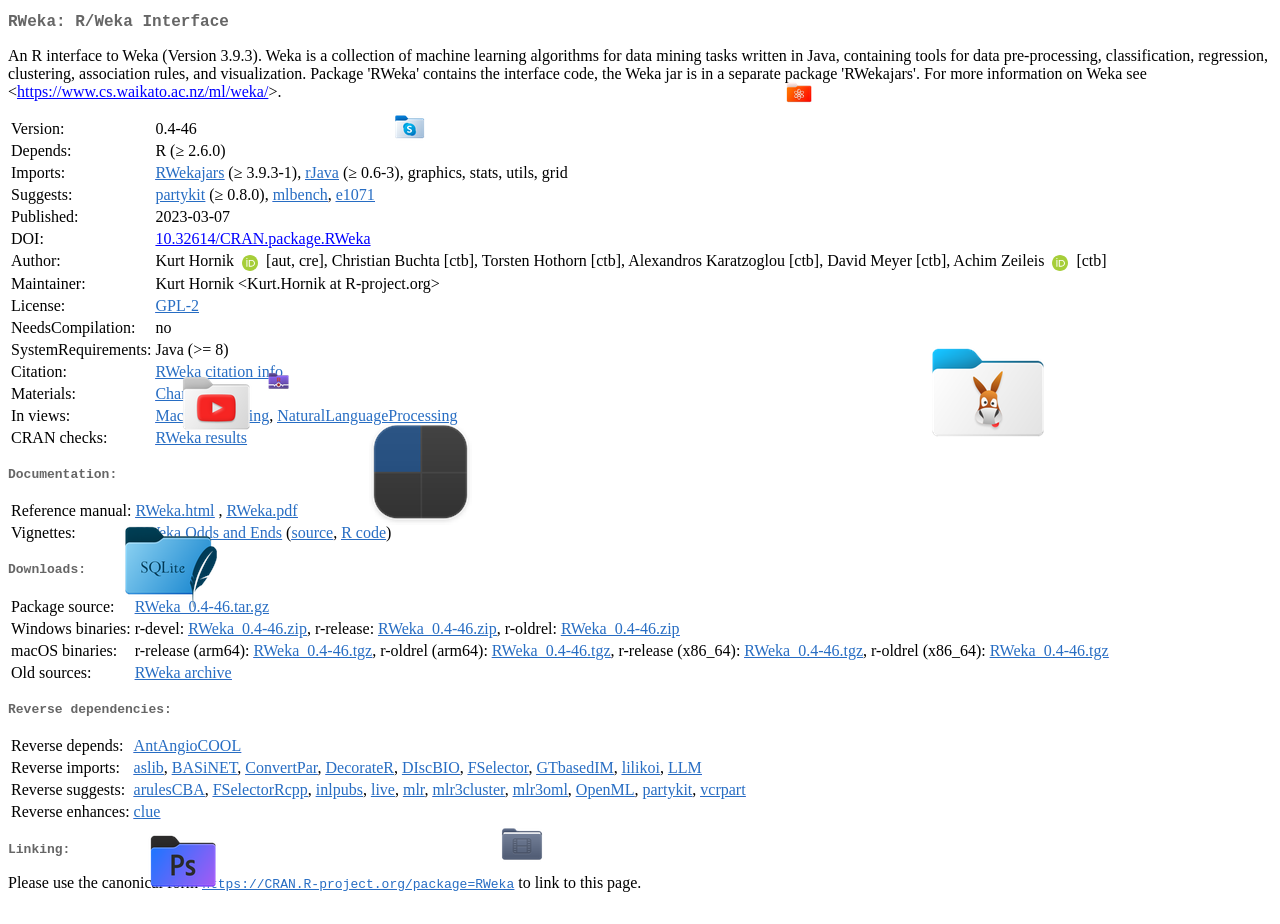 The width and height of the screenshot is (1280, 924). I want to click on open folder containing Skype files, so click(409, 127).